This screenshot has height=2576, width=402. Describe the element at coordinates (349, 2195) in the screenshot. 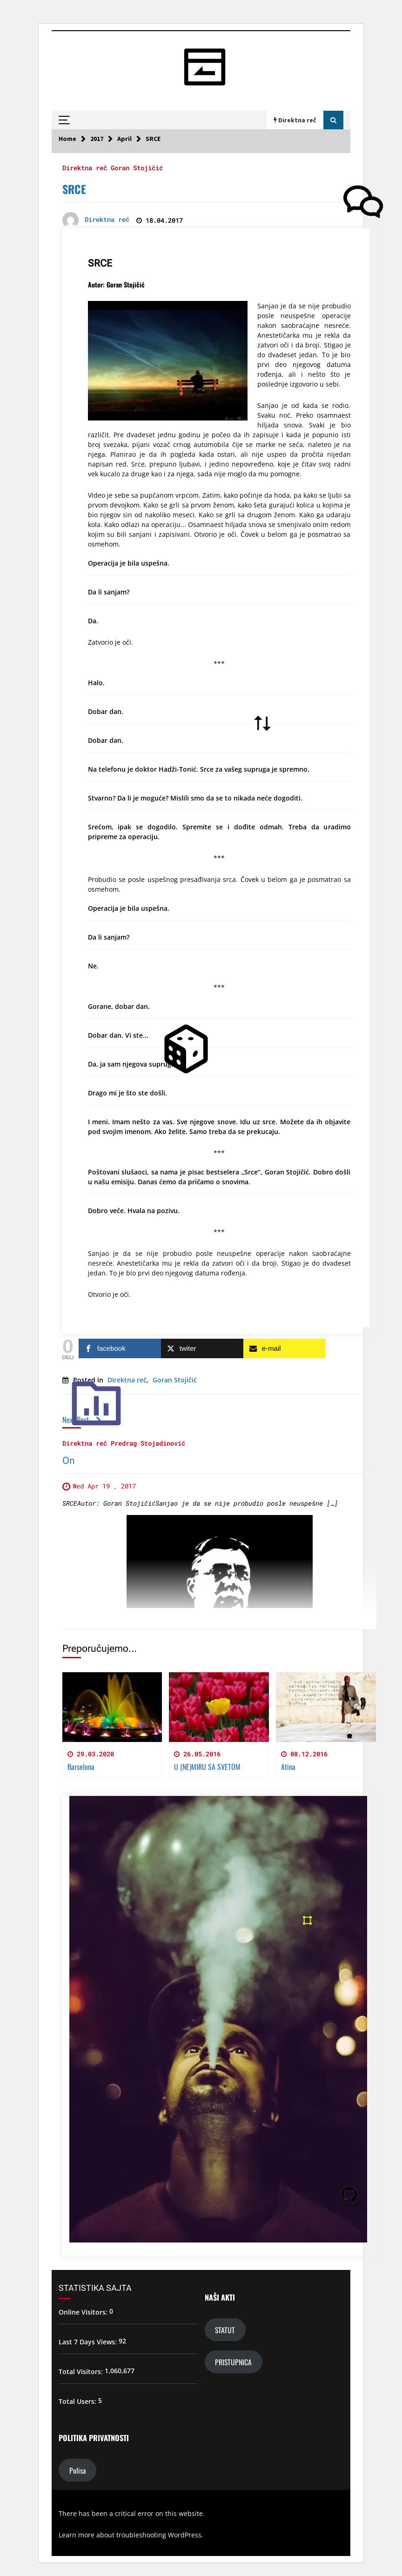

I see `link to GitHub repository` at that location.